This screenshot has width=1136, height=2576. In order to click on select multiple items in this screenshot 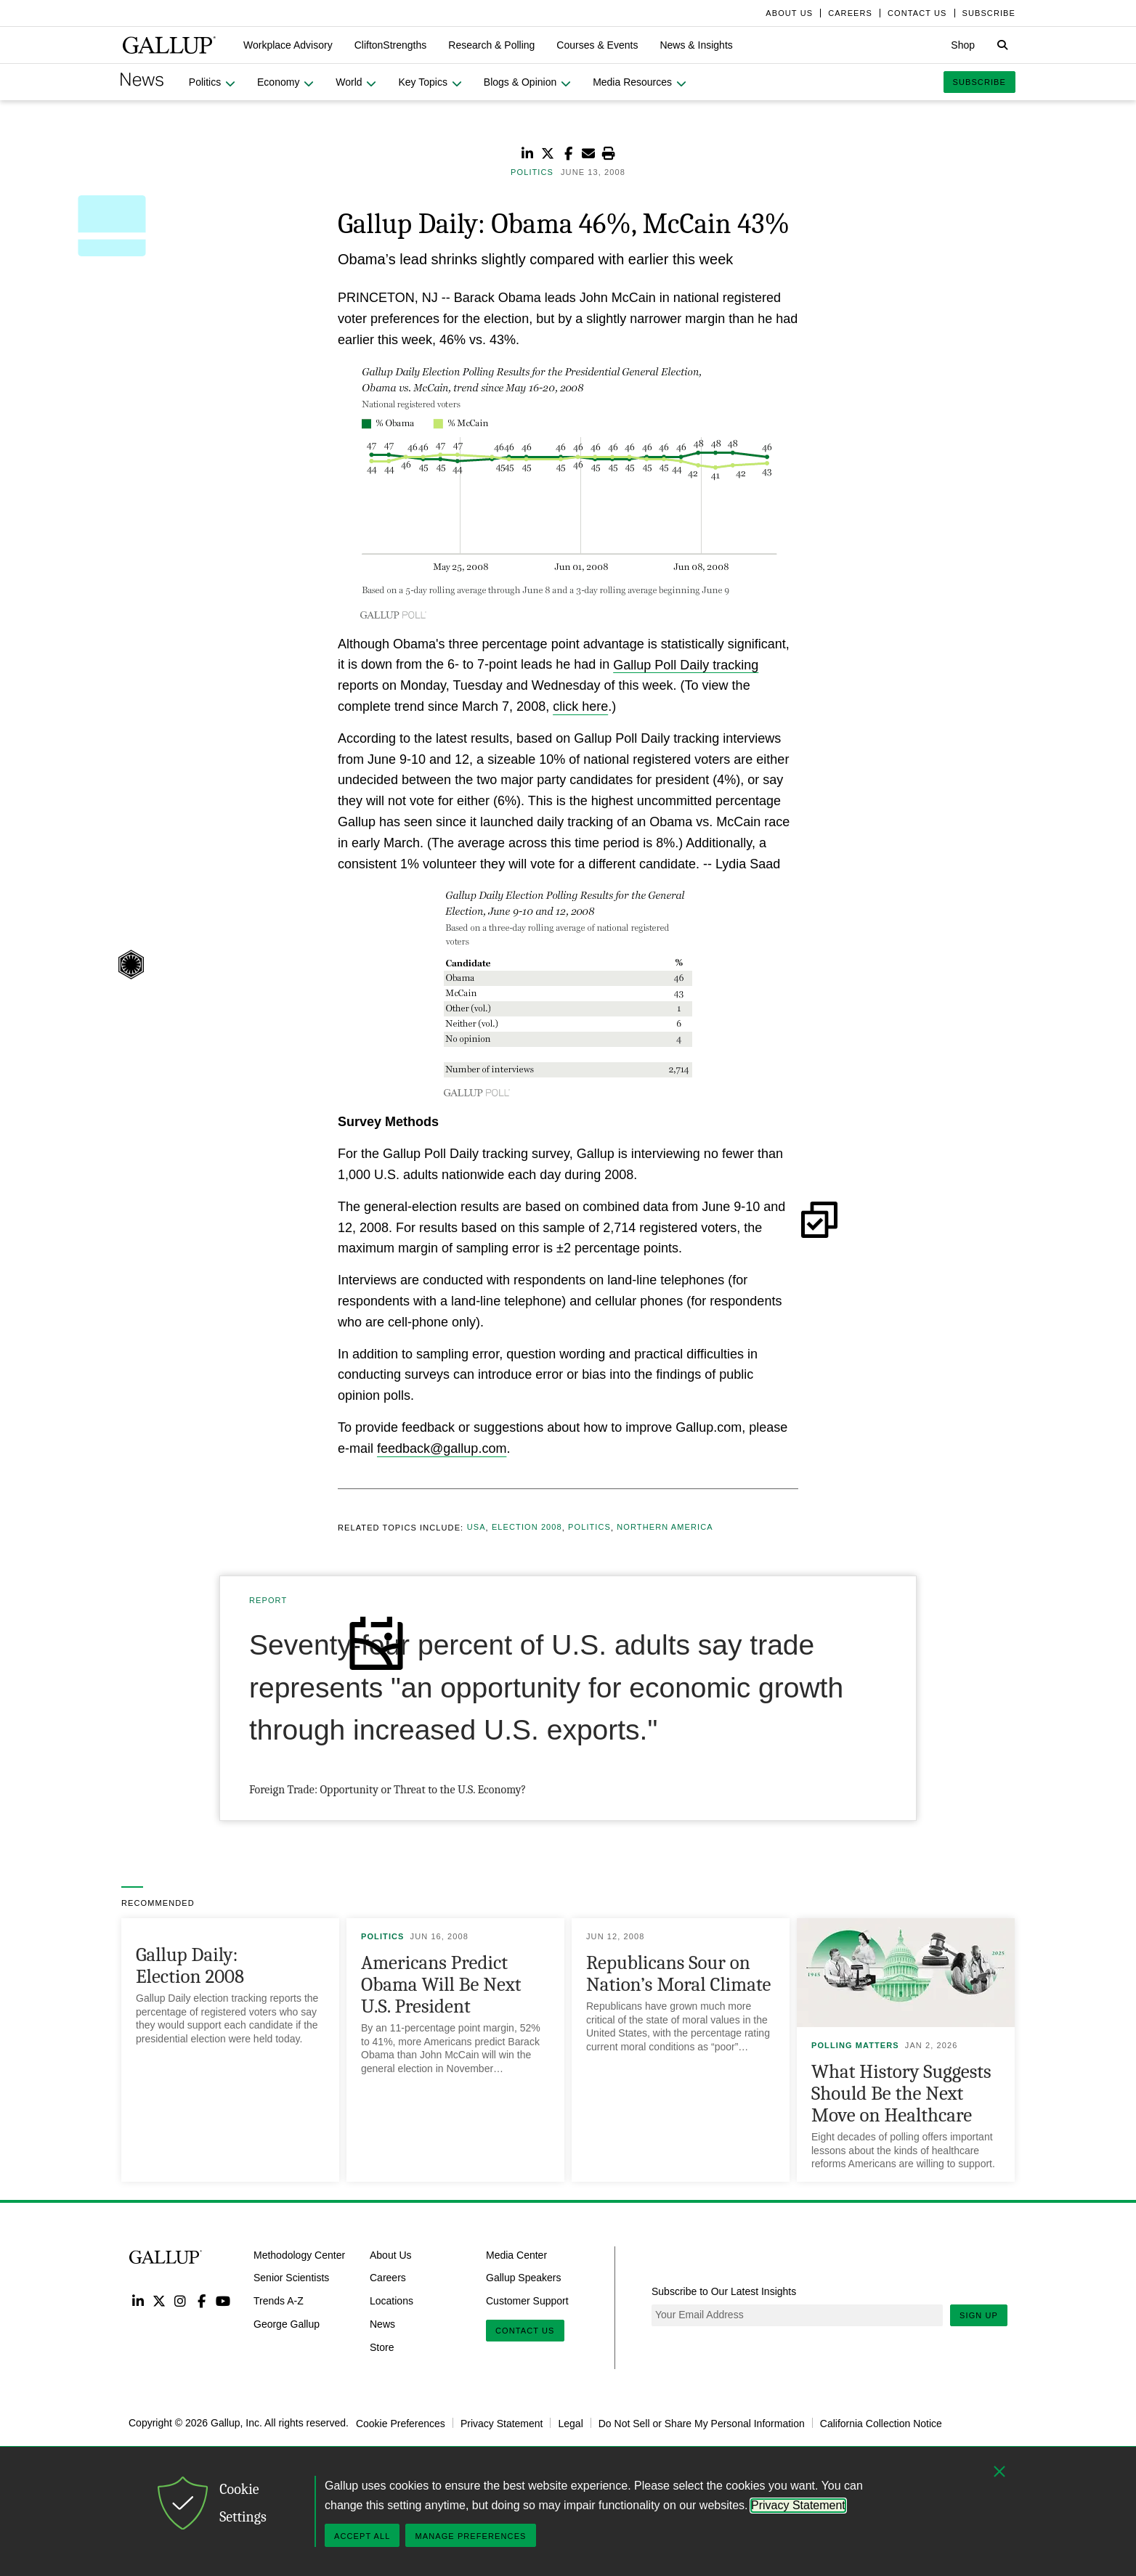, I will do `click(819, 1220)`.